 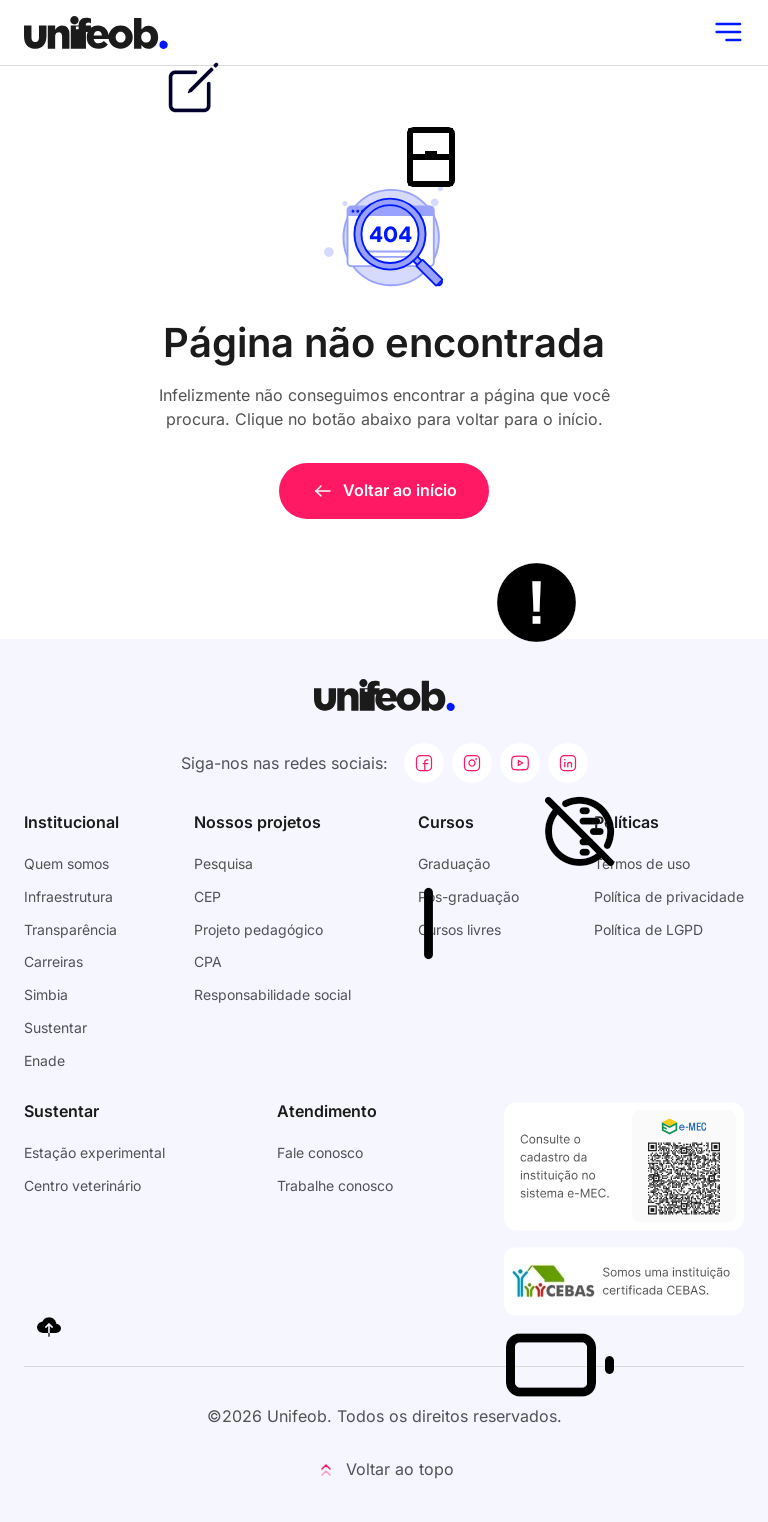 I want to click on create or compose new content, so click(x=193, y=87).